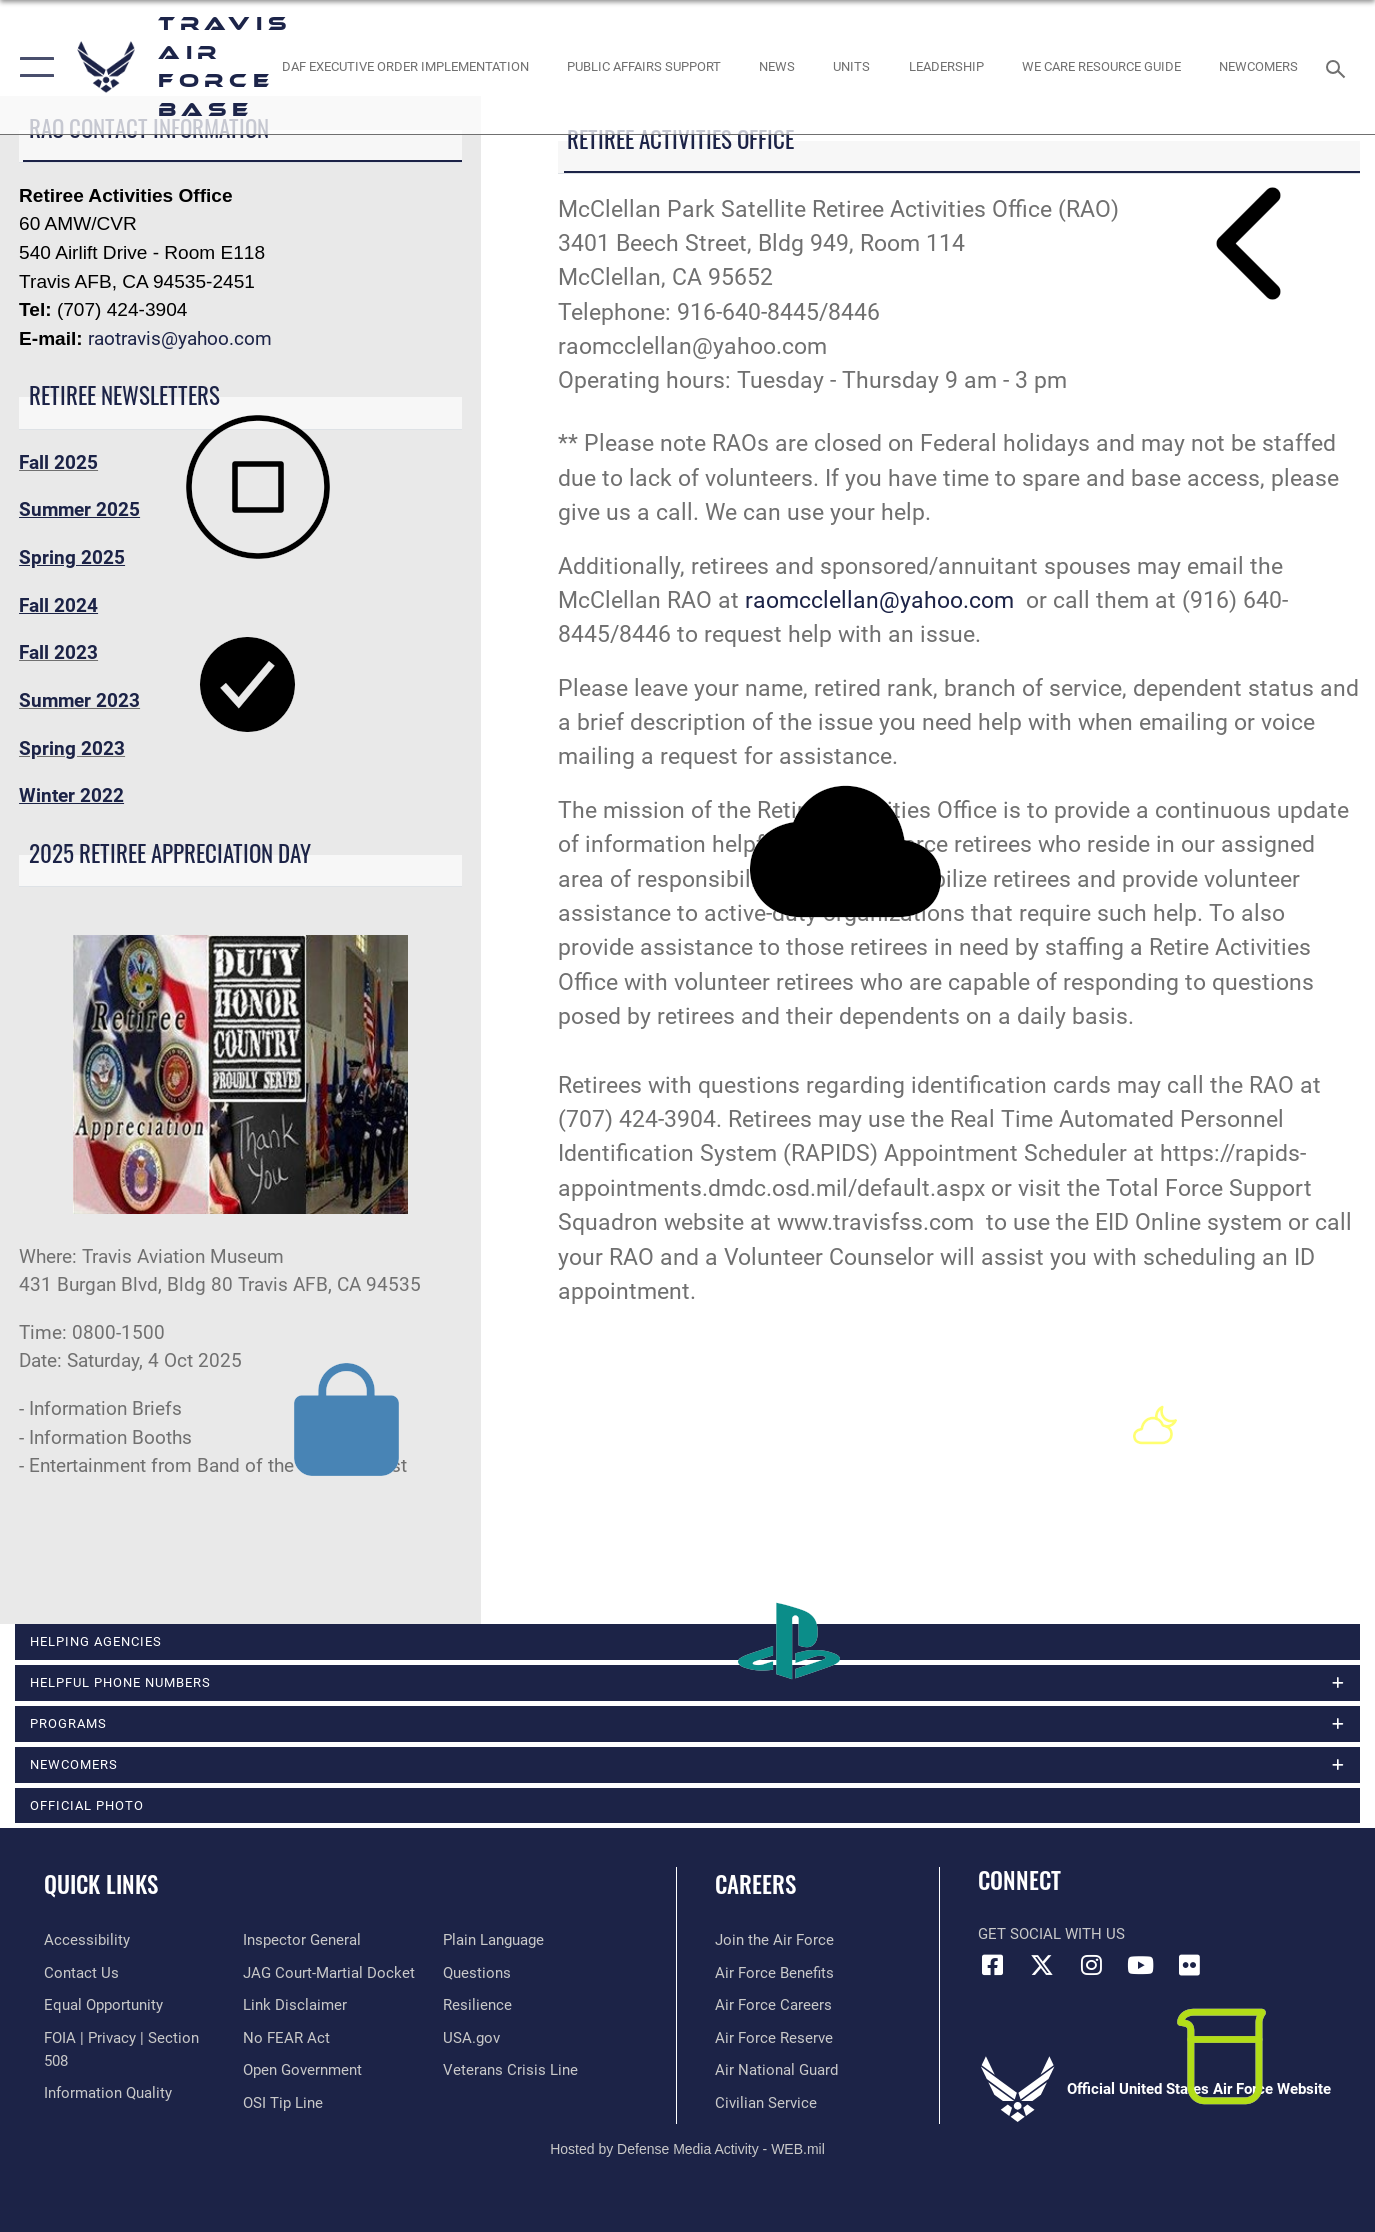 The image size is (1375, 2232). I want to click on access experimental or beta features, so click(1221, 2056).